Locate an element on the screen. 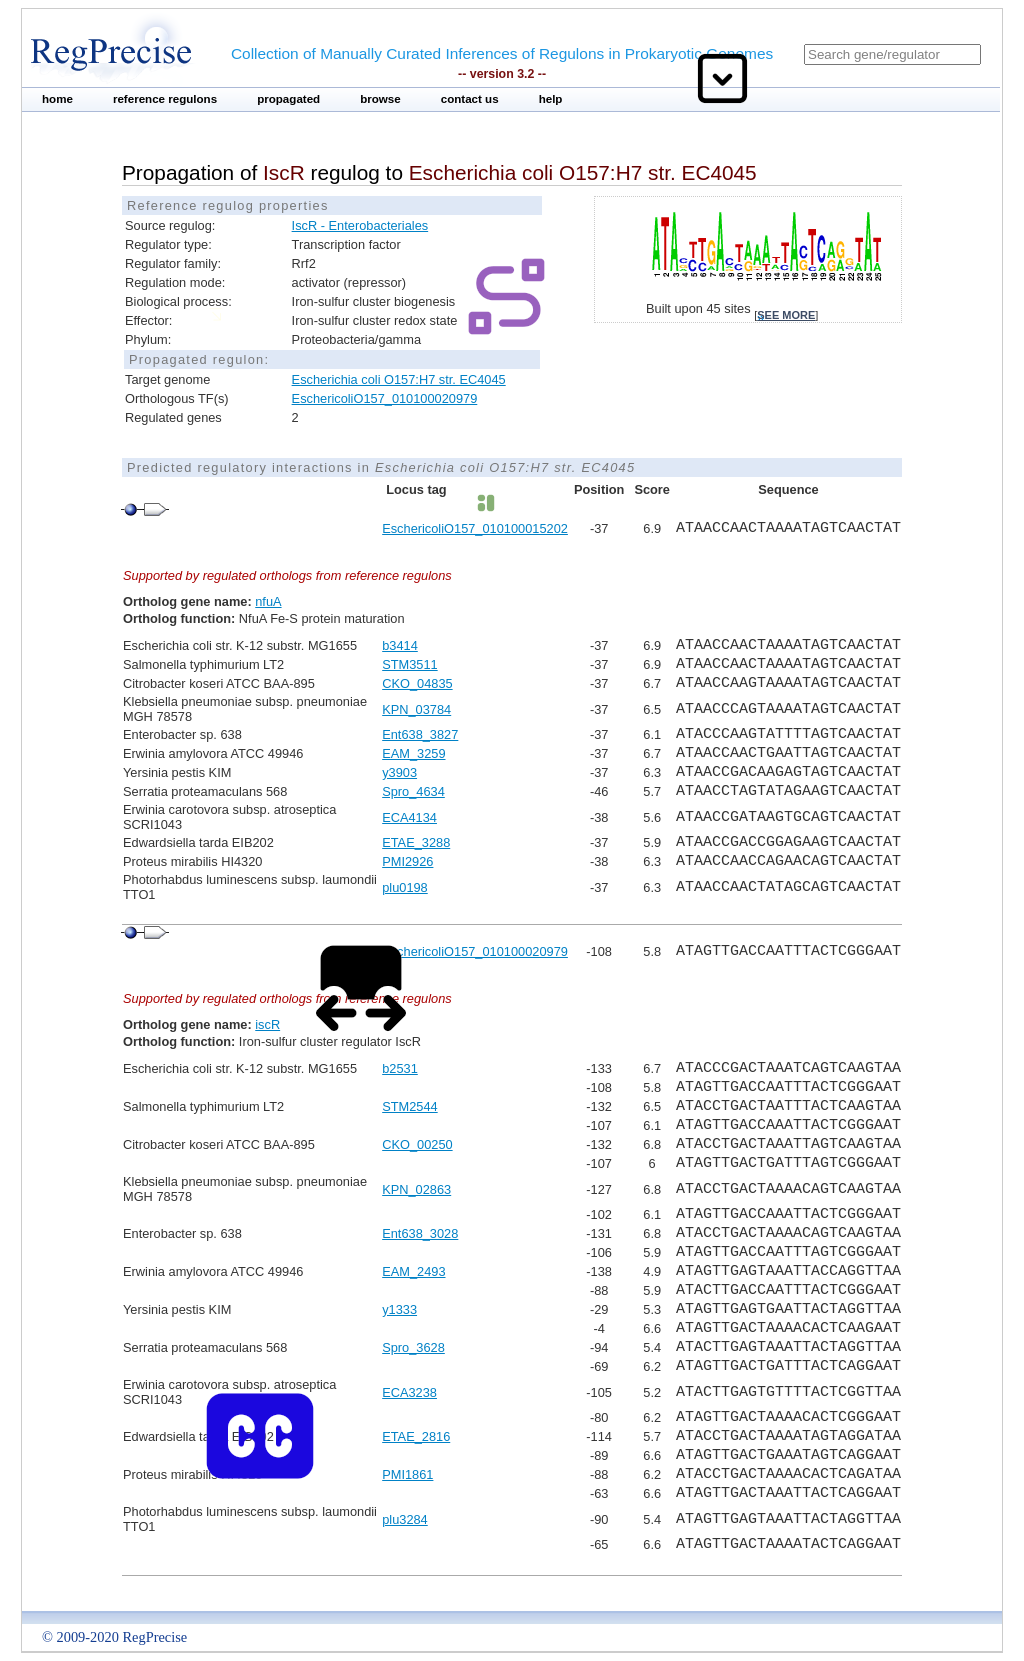 The height and width of the screenshot is (1661, 1024). expand content or reveal more options is located at coordinates (722, 78).